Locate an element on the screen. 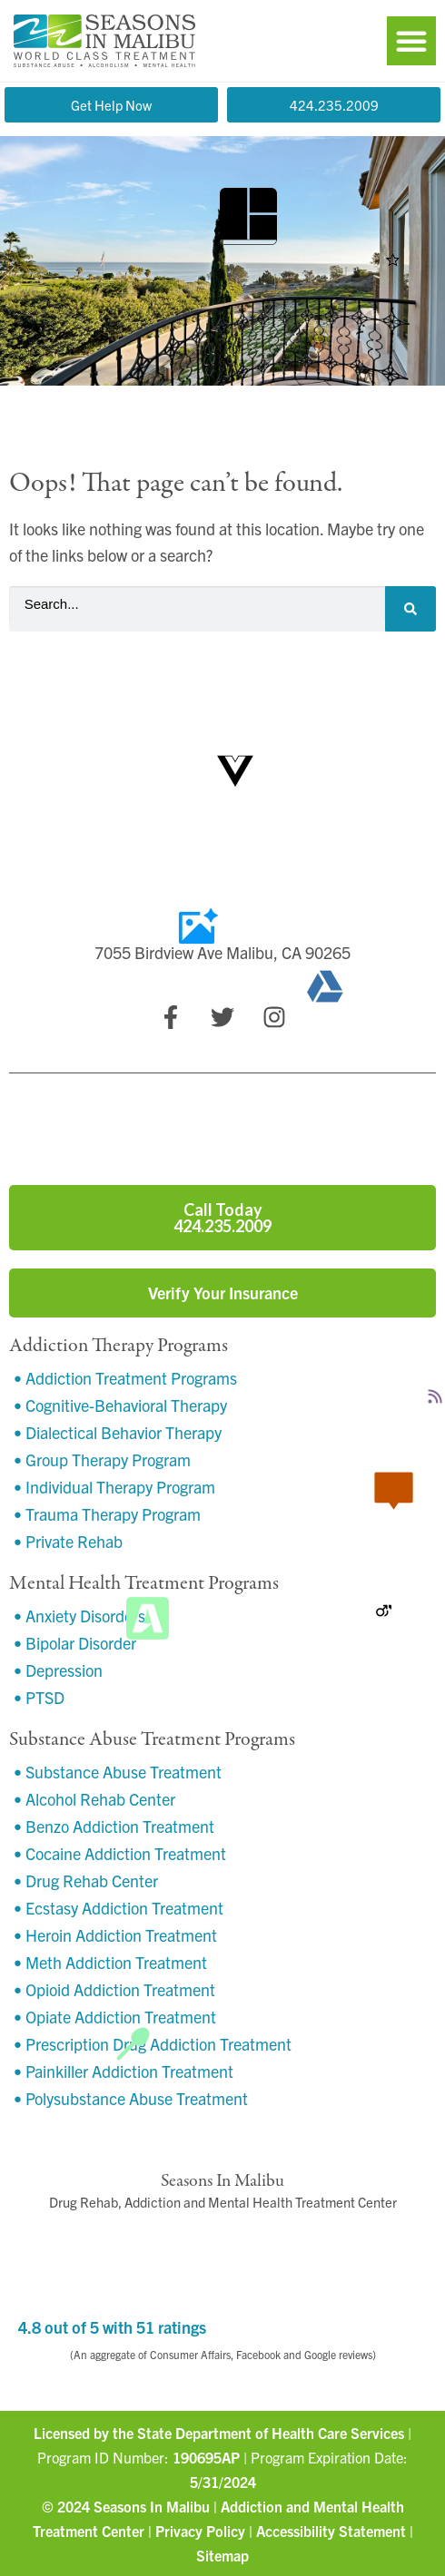 The image size is (445, 2576). add item to favorites is located at coordinates (392, 260).